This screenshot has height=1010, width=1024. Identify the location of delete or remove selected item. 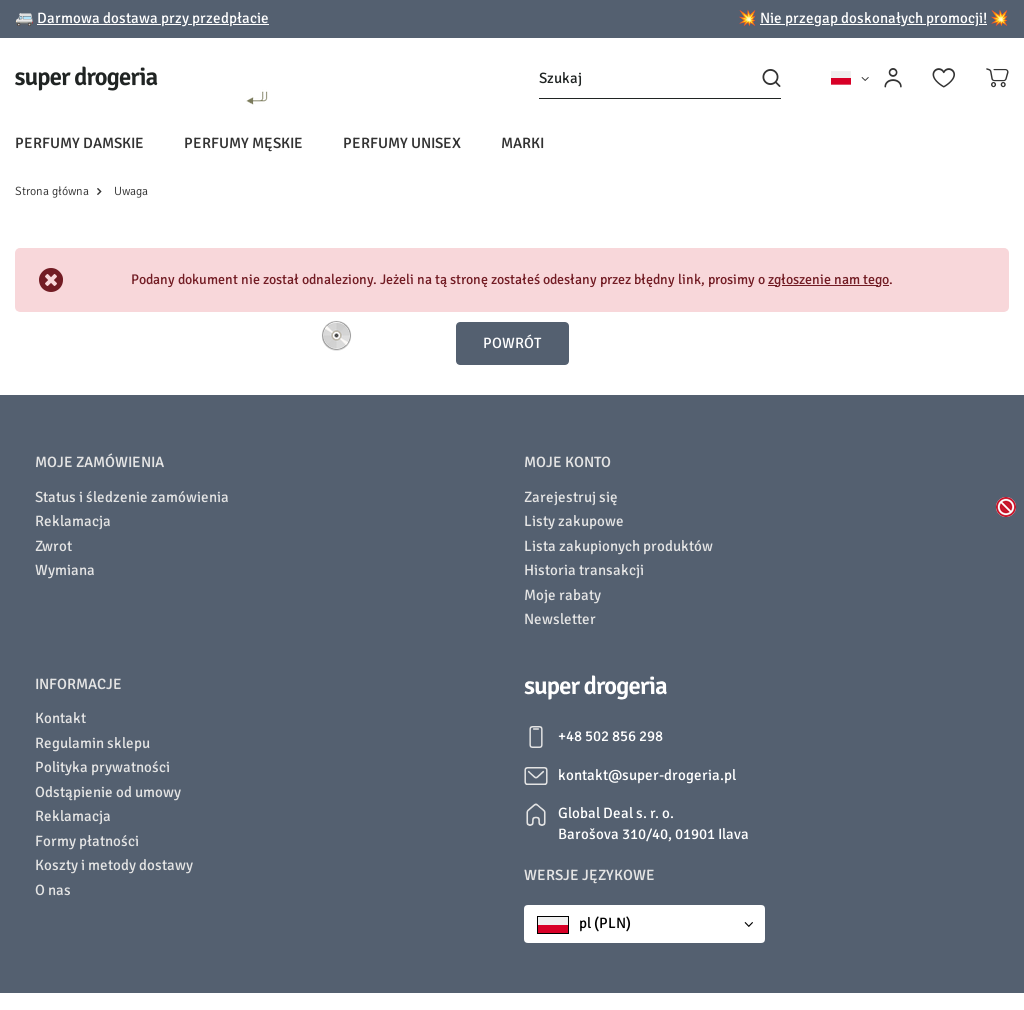
(1006, 507).